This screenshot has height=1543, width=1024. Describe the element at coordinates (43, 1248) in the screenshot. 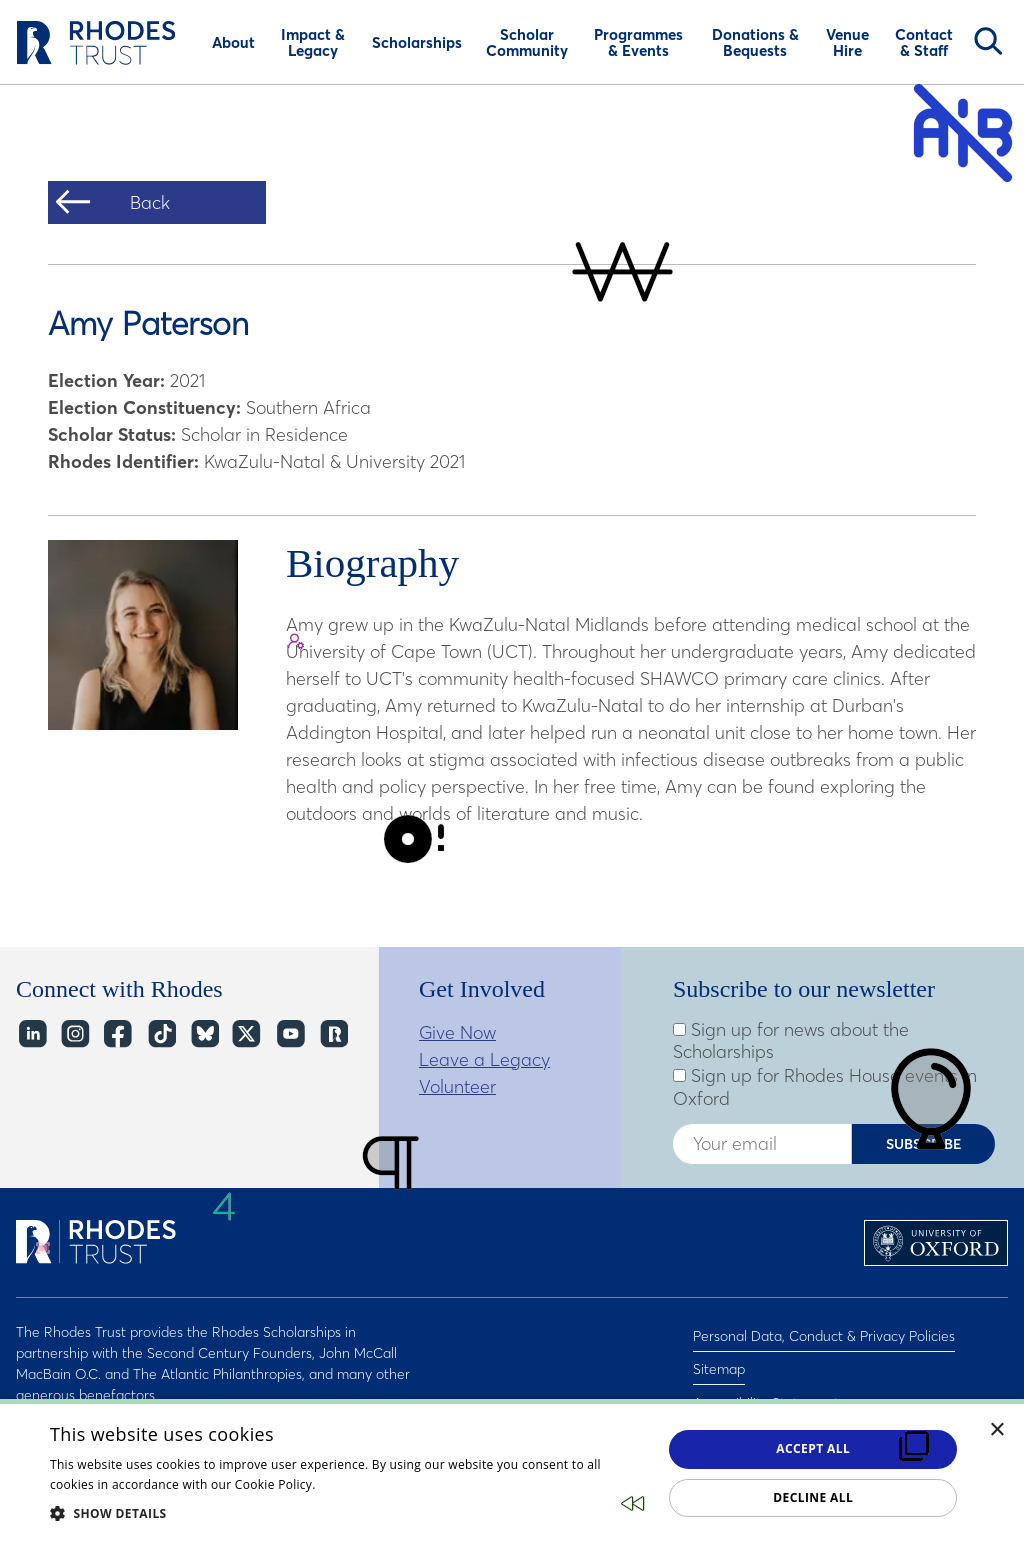

I see `scan a barcode` at that location.